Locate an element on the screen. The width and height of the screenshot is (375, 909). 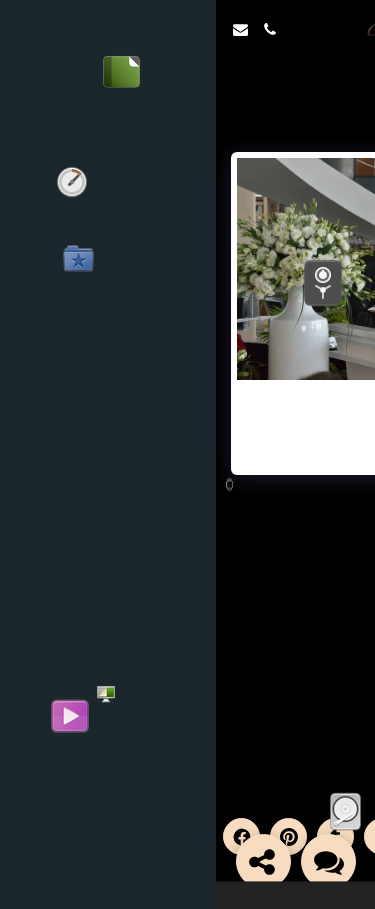
manage connected Apple Watch device is located at coordinates (229, 484).